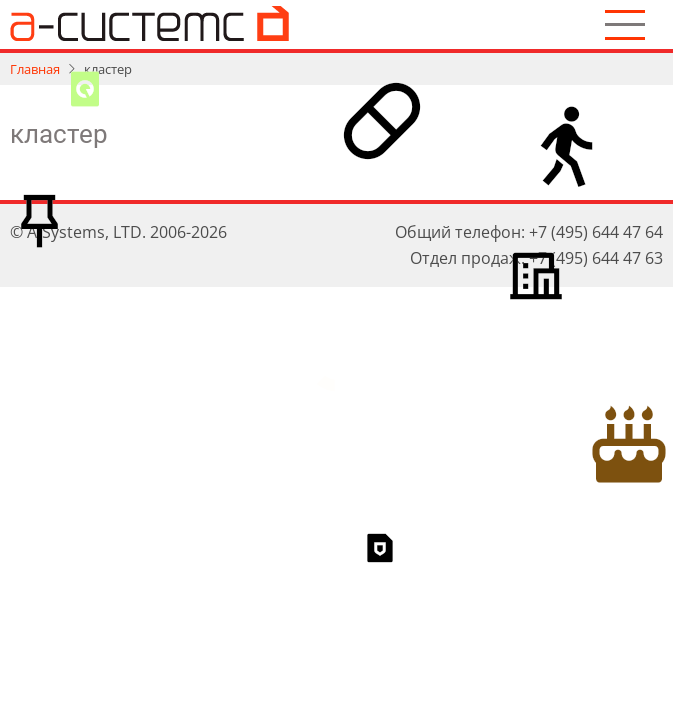 The height and width of the screenshot is (720, 673). What do you see at coordinates (380, 548) in the screenshot?
I see `access protected or secure files` at bounding box center [380, 548].